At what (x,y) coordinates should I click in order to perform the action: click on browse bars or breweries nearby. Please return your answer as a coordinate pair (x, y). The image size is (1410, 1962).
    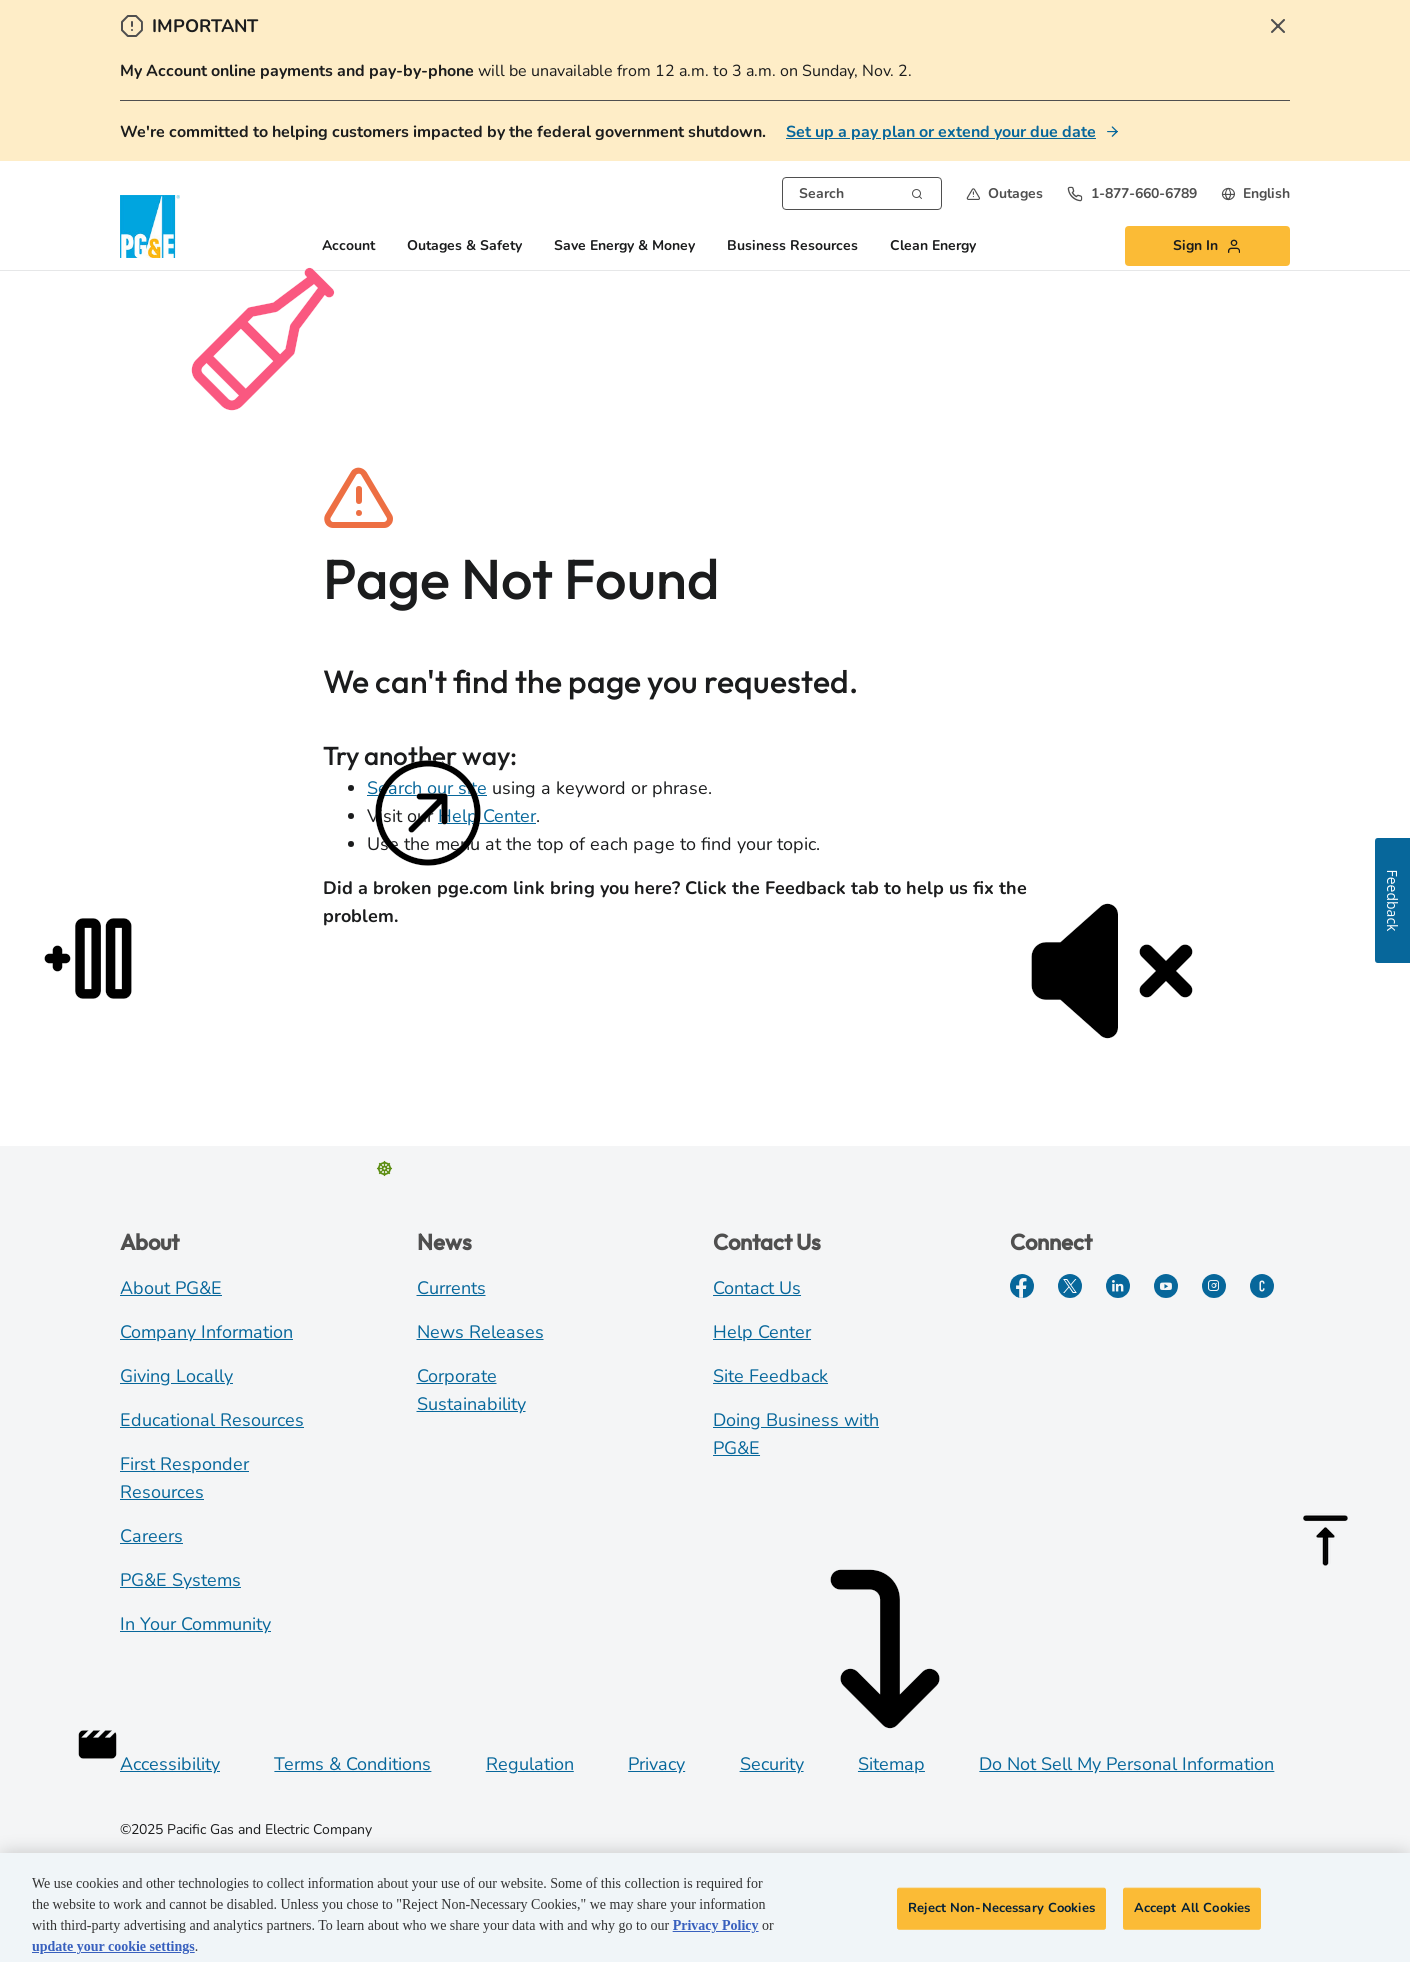
    Looking at the image, I should click on (260, 341).